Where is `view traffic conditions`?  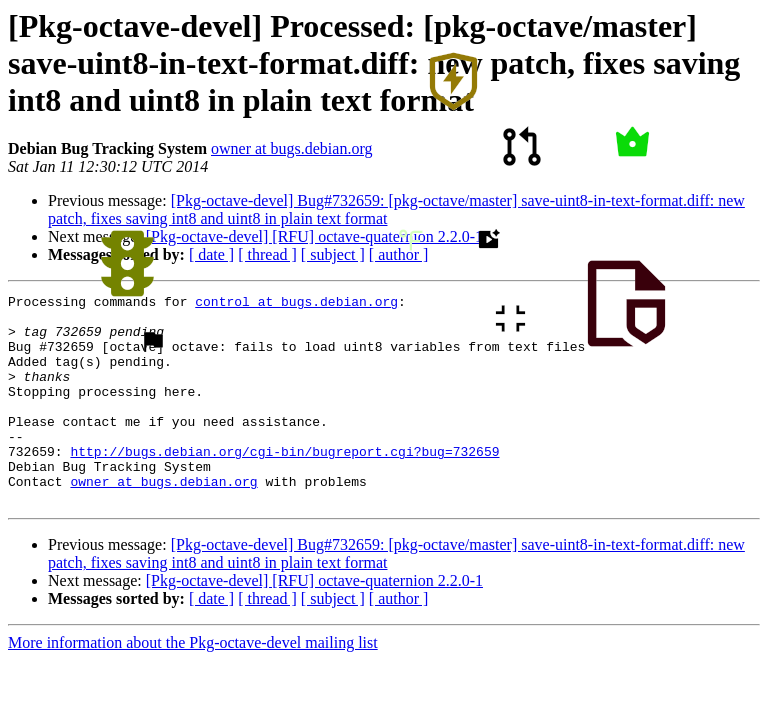 view traffic conditions is located at coordinates (127, 263).